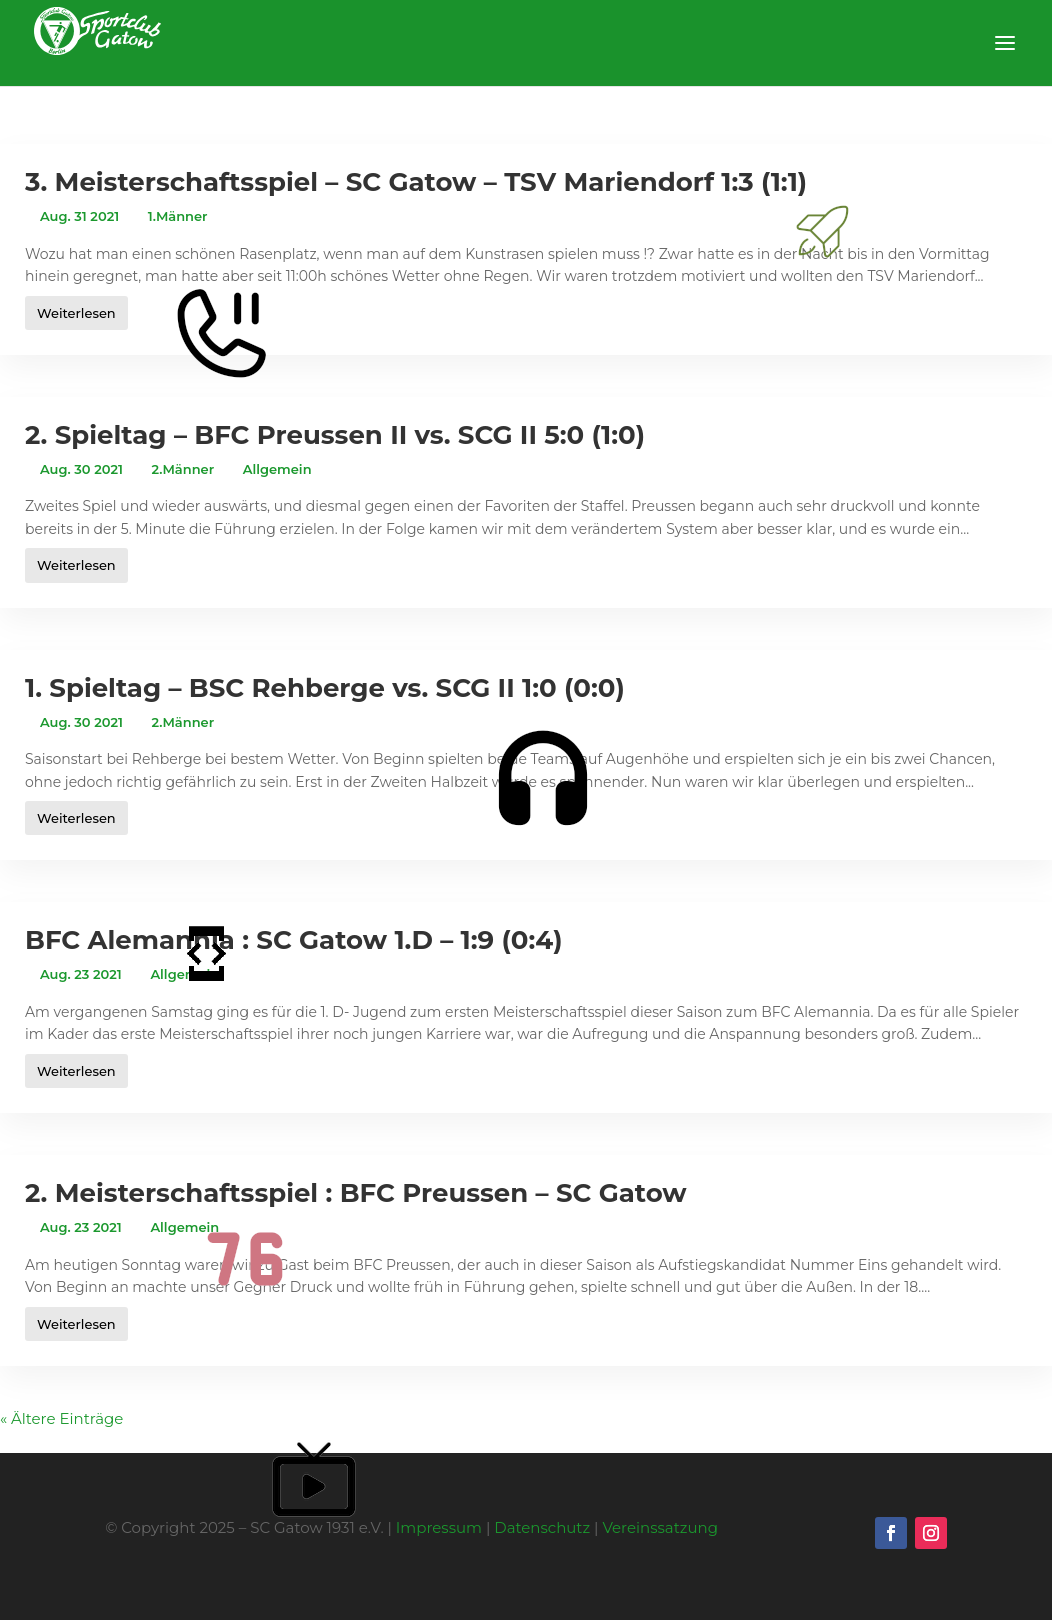 The width and height of the screenshot is (1052, 1620). What do you see at coordinates (314, 1479) in the screenshot?
I see `watch live TV or streaming content` at bounding box center [314, 1479].